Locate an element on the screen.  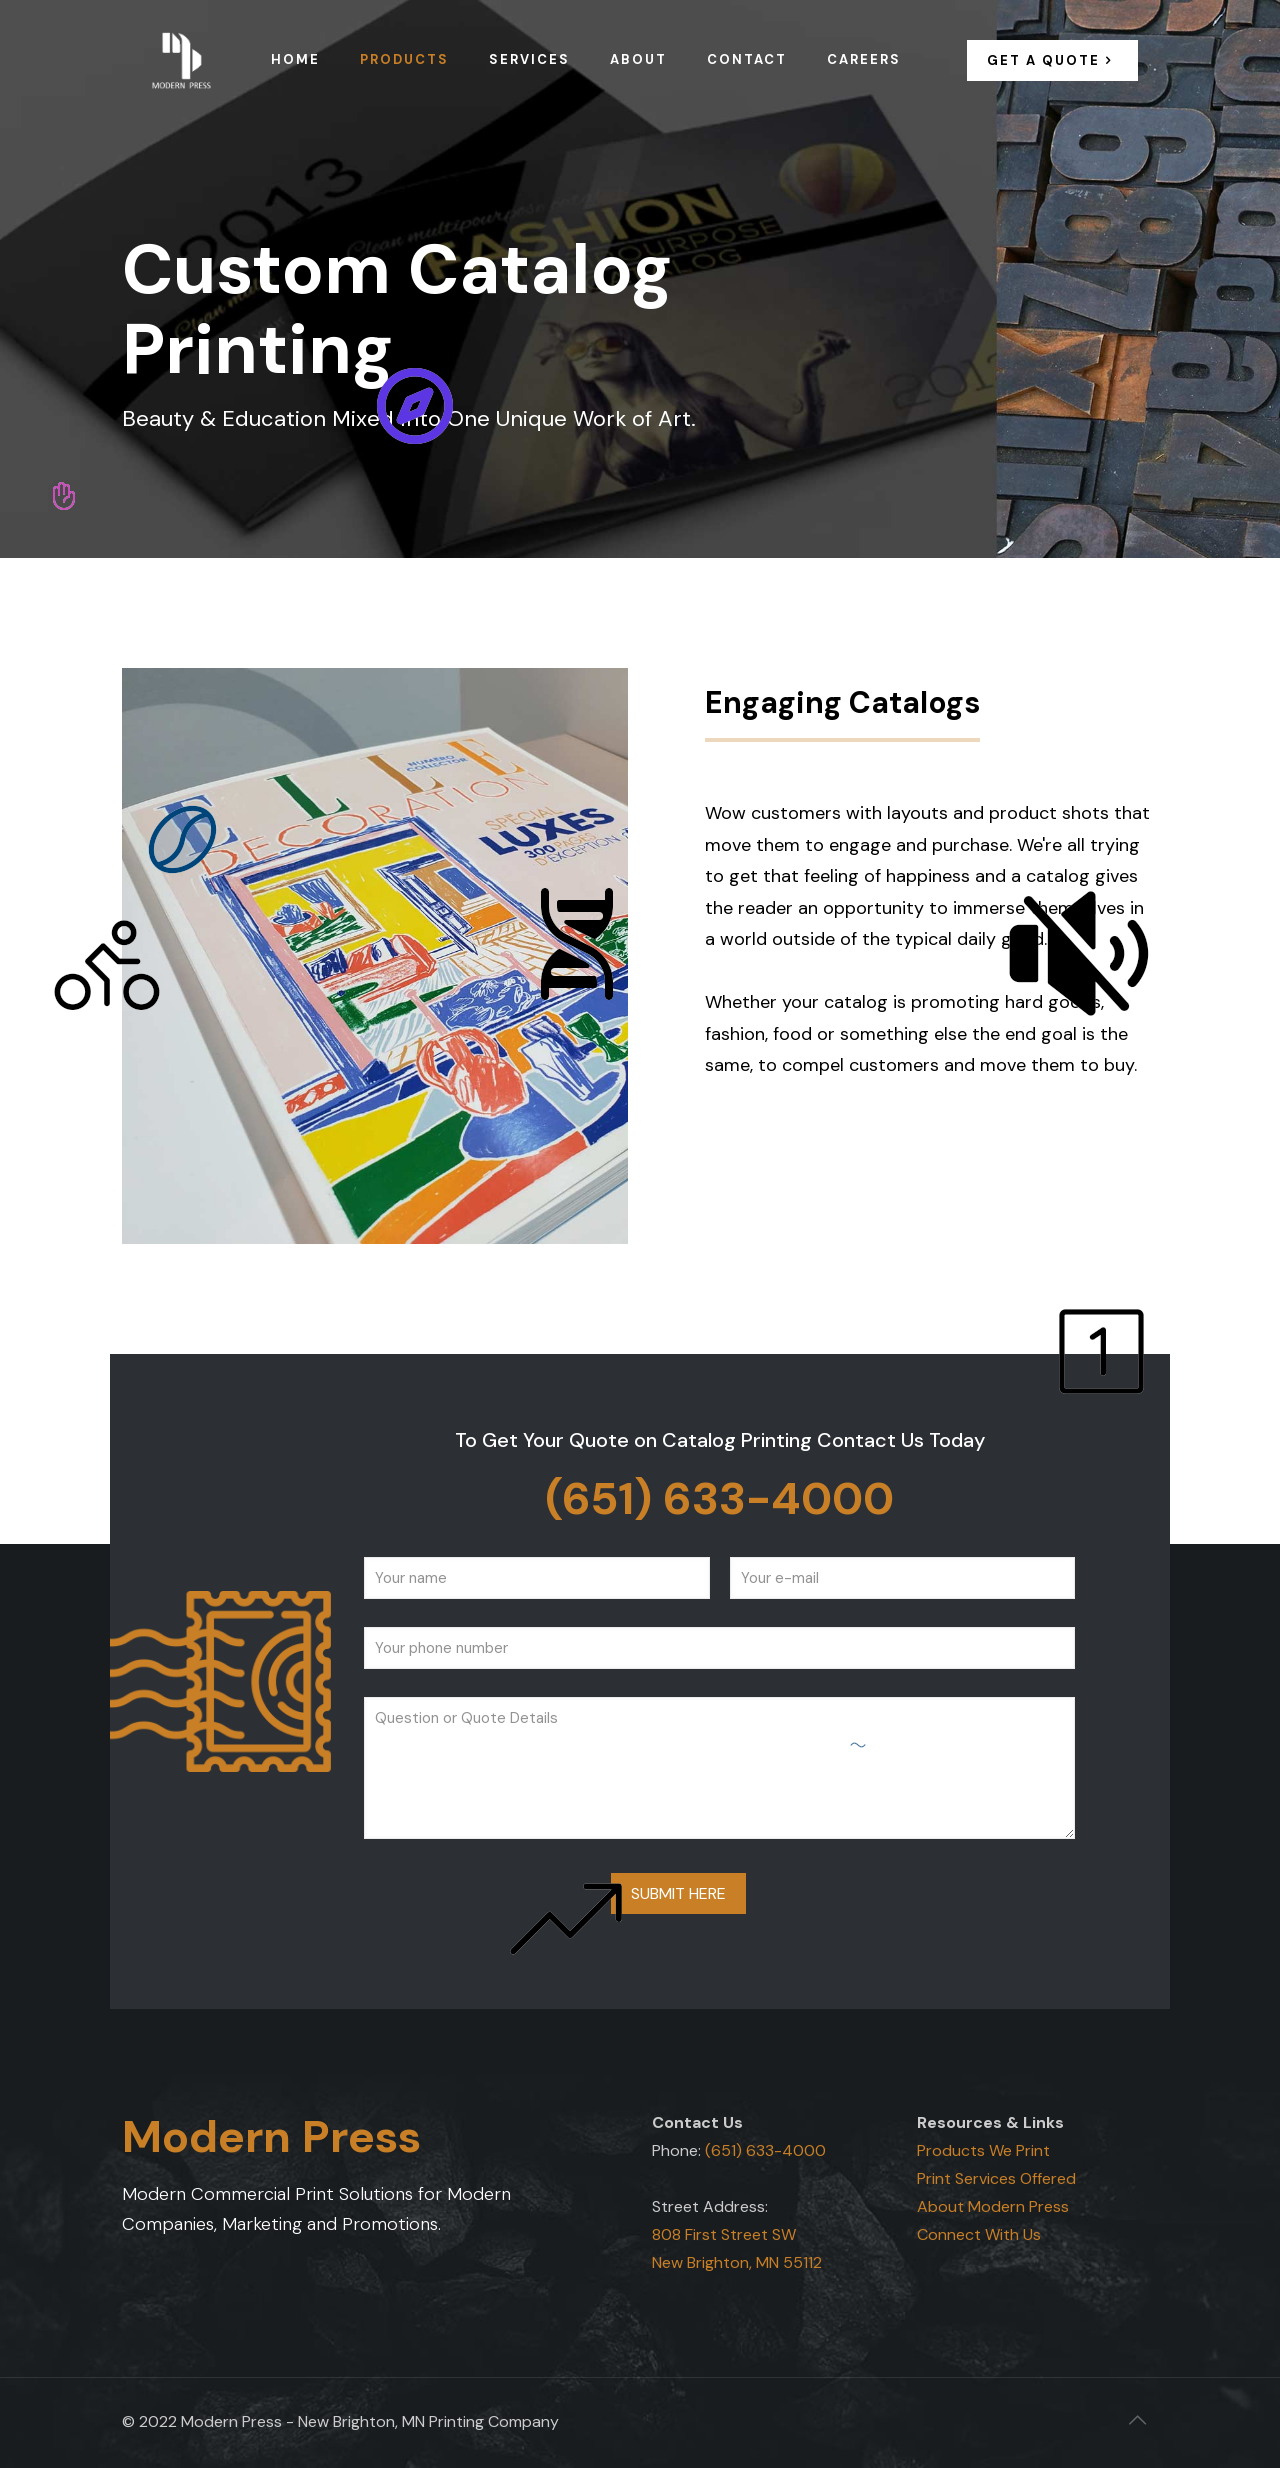
stop or pause an action is located at coordinates (64, 496).